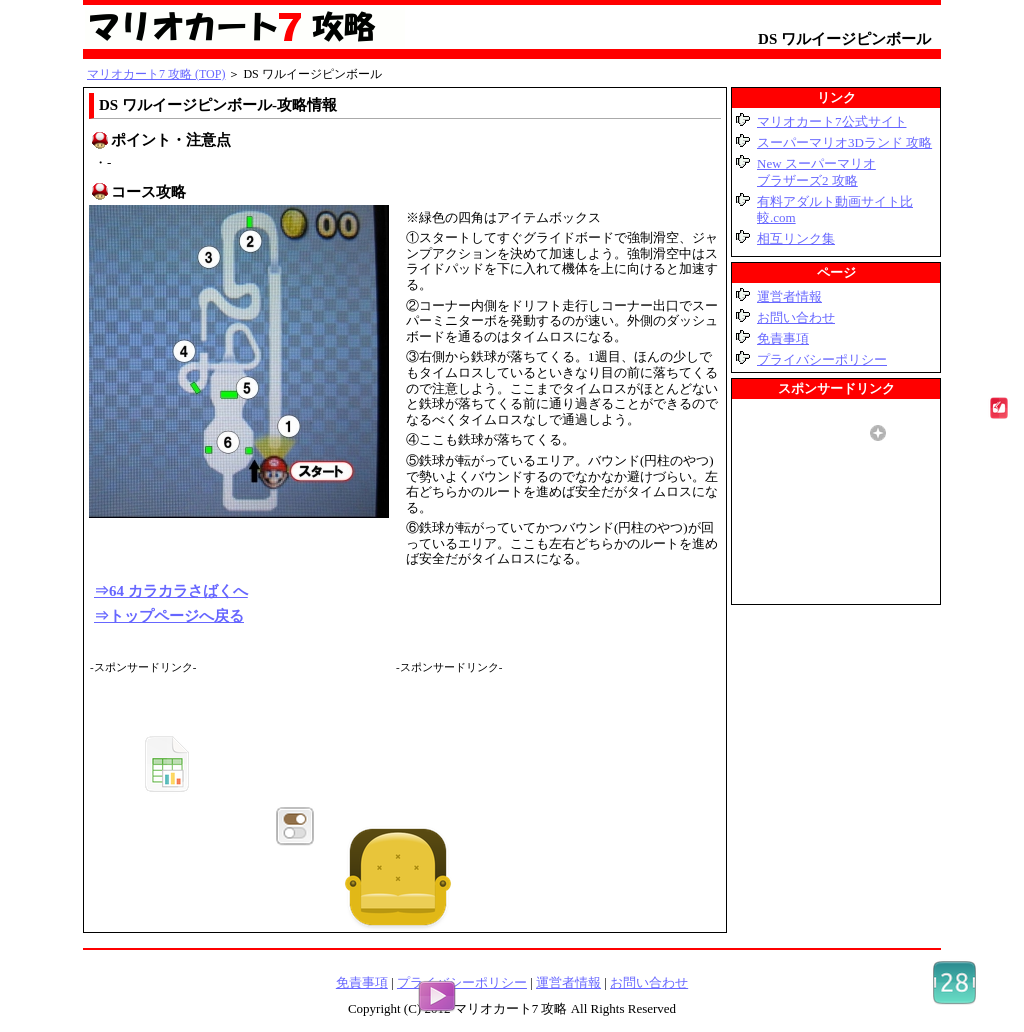  I want to click on open gnome tweaks application, so click(295, 826).